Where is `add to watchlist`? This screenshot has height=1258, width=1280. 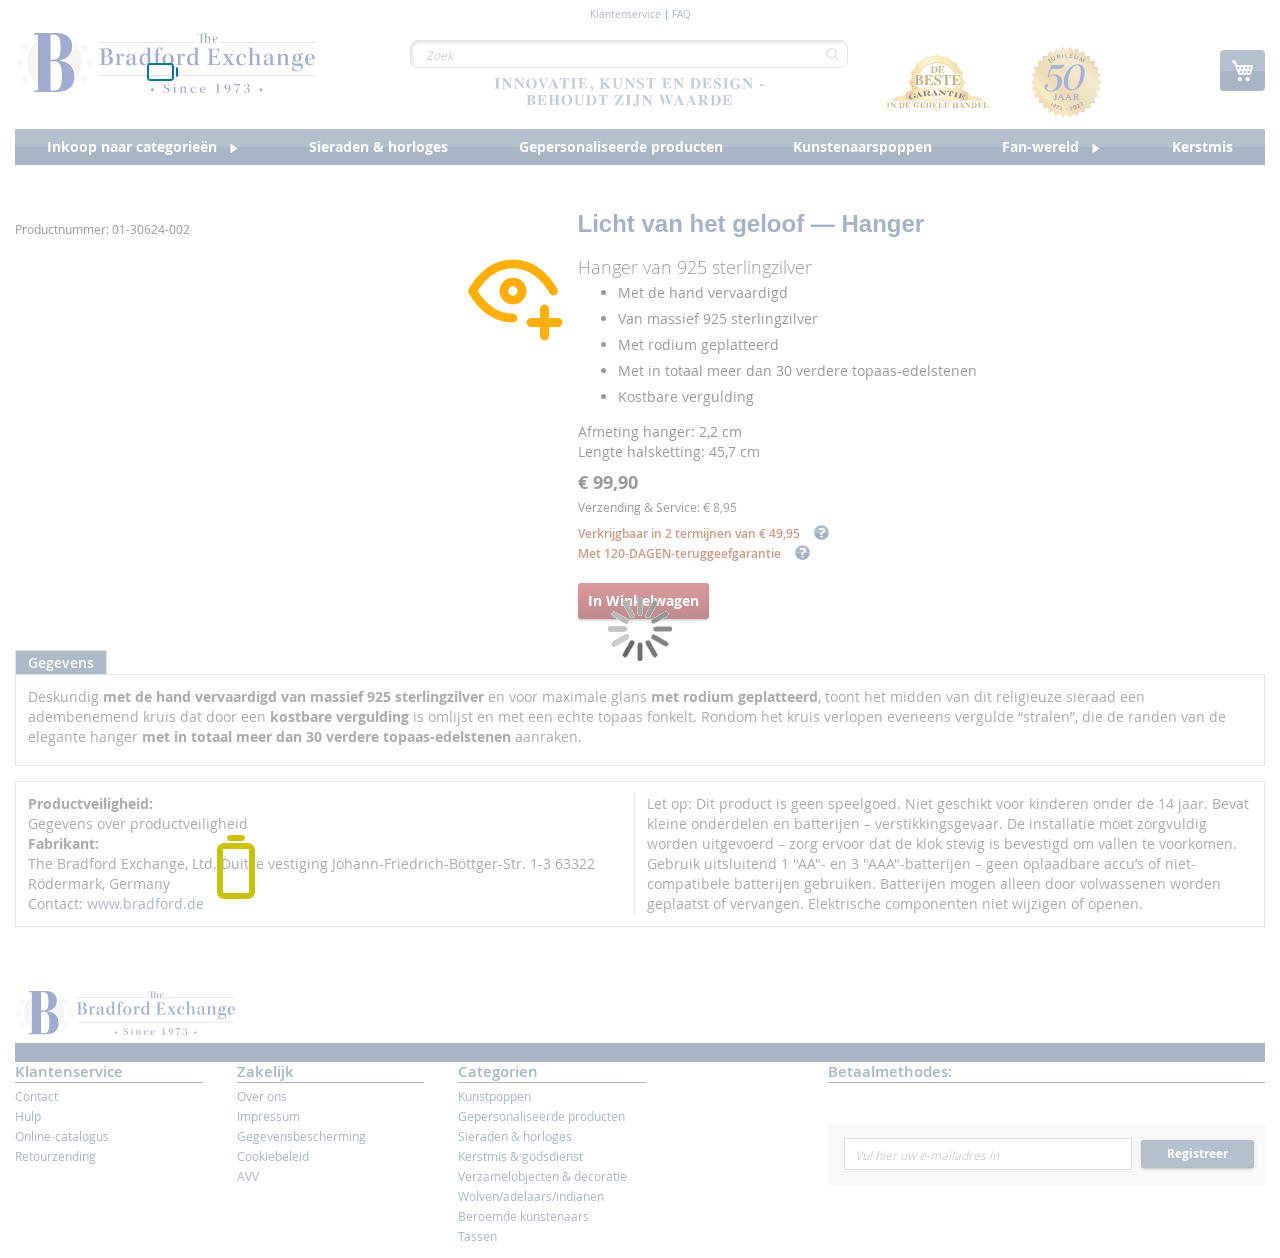
add to watchlist is located at coordinates (513, 291).